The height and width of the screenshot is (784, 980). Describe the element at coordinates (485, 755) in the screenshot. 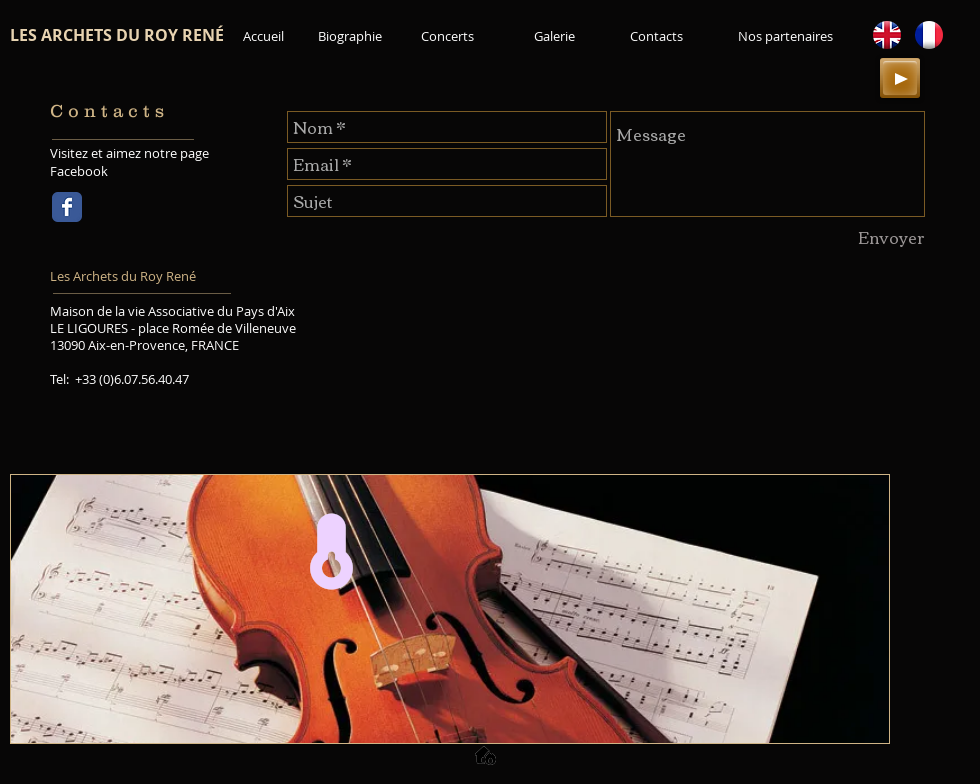

I see `report a fire emergency at a residence` at that location.